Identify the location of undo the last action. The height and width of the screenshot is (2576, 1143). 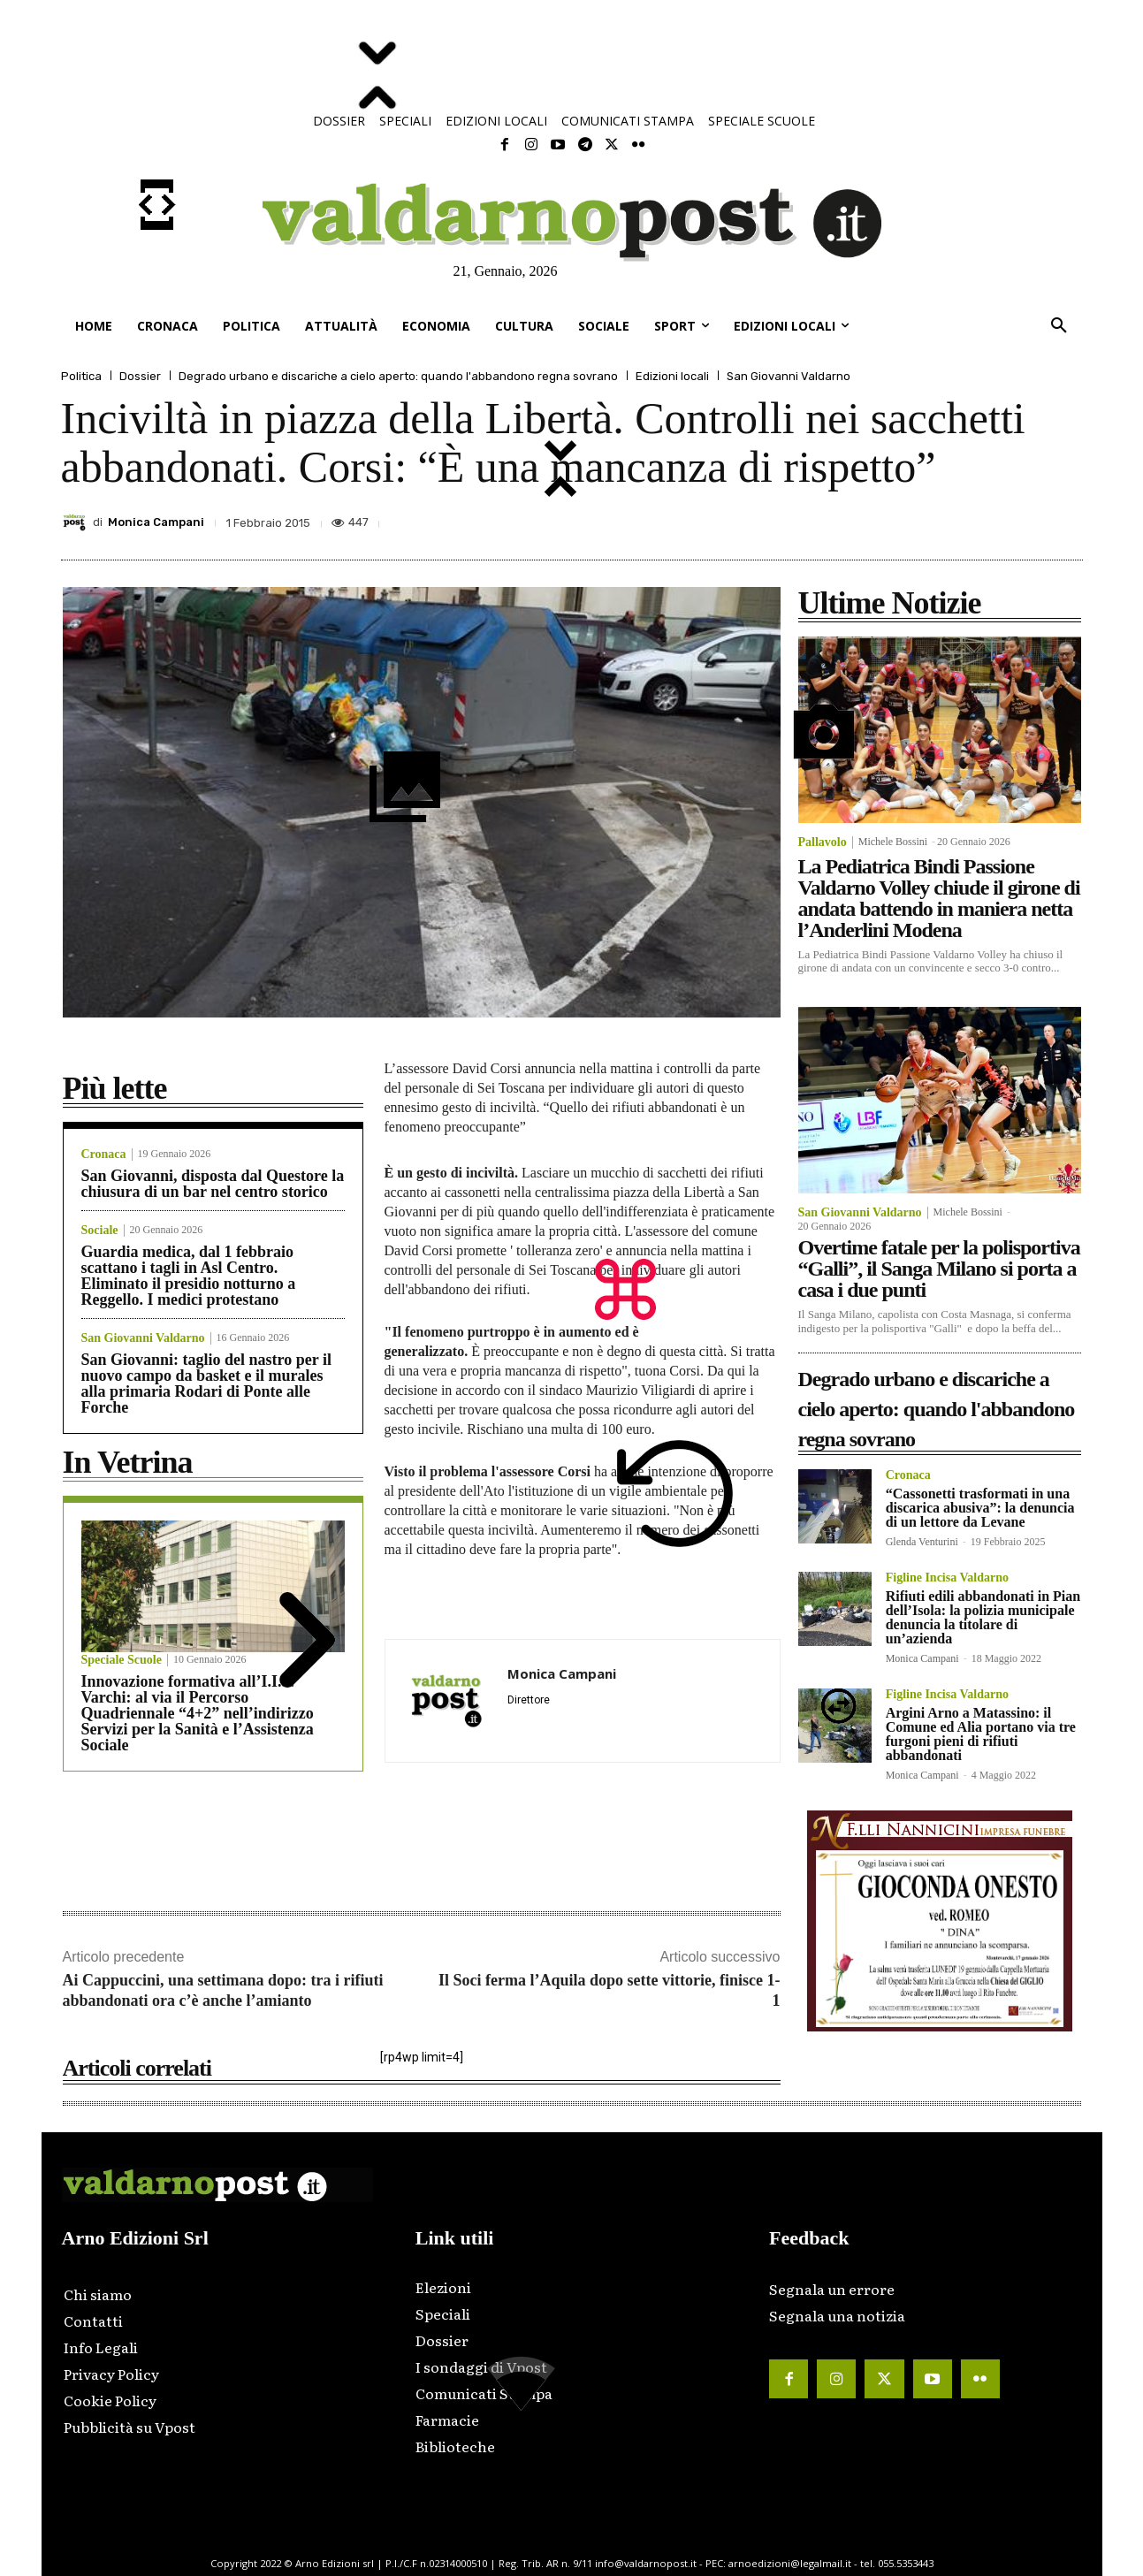
(679, 1493).